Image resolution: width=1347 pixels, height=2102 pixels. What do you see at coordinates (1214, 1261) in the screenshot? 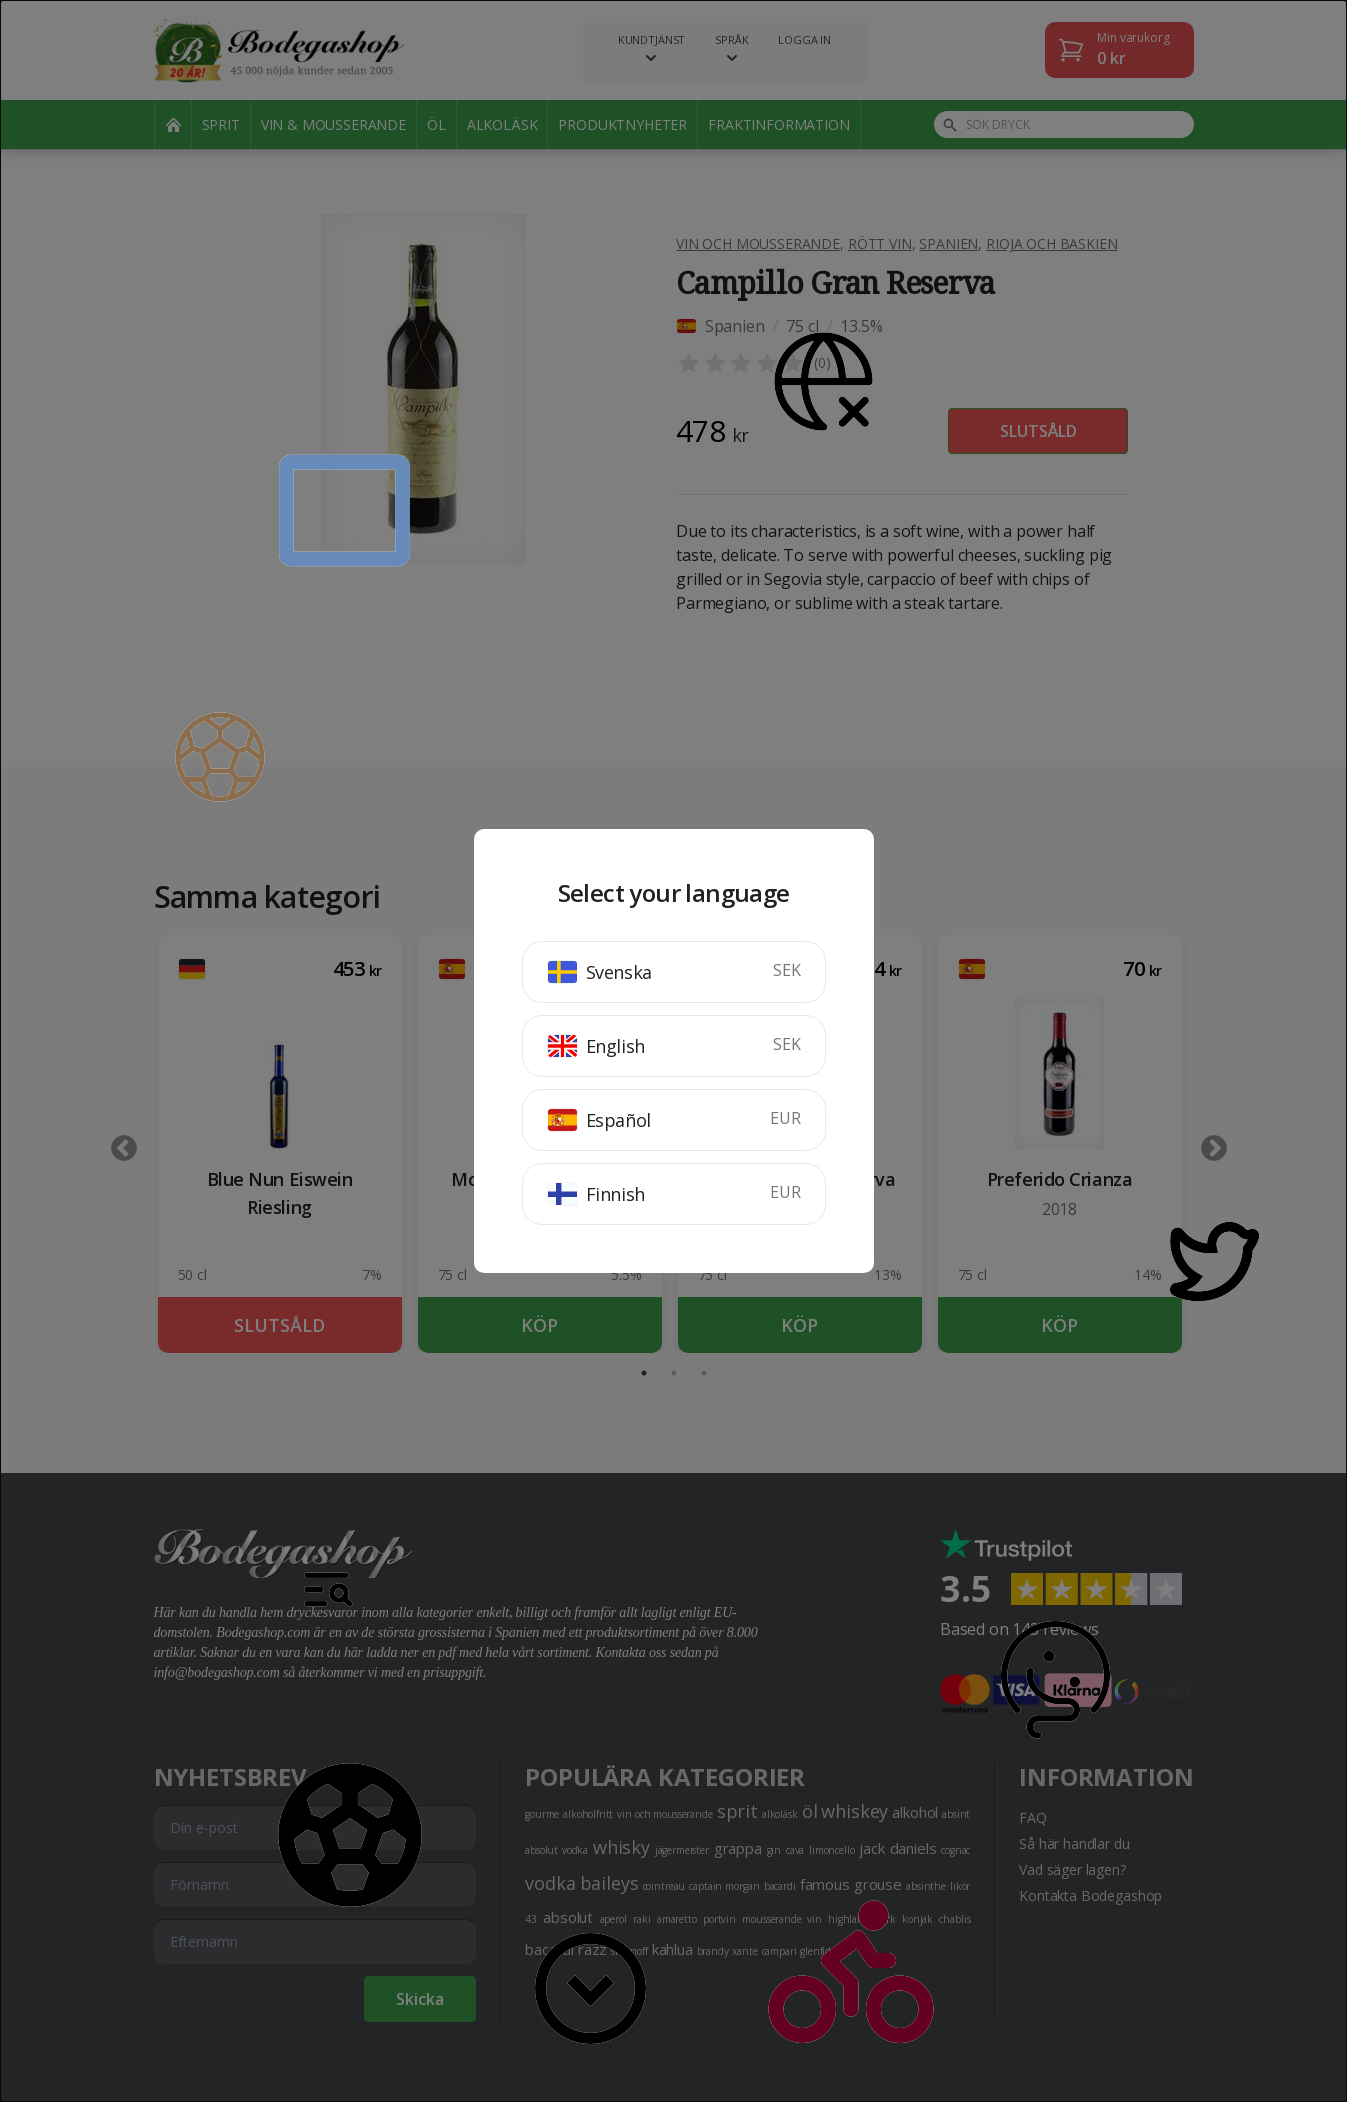
I see `share to twitter` at bounding box center [1214, 1261].